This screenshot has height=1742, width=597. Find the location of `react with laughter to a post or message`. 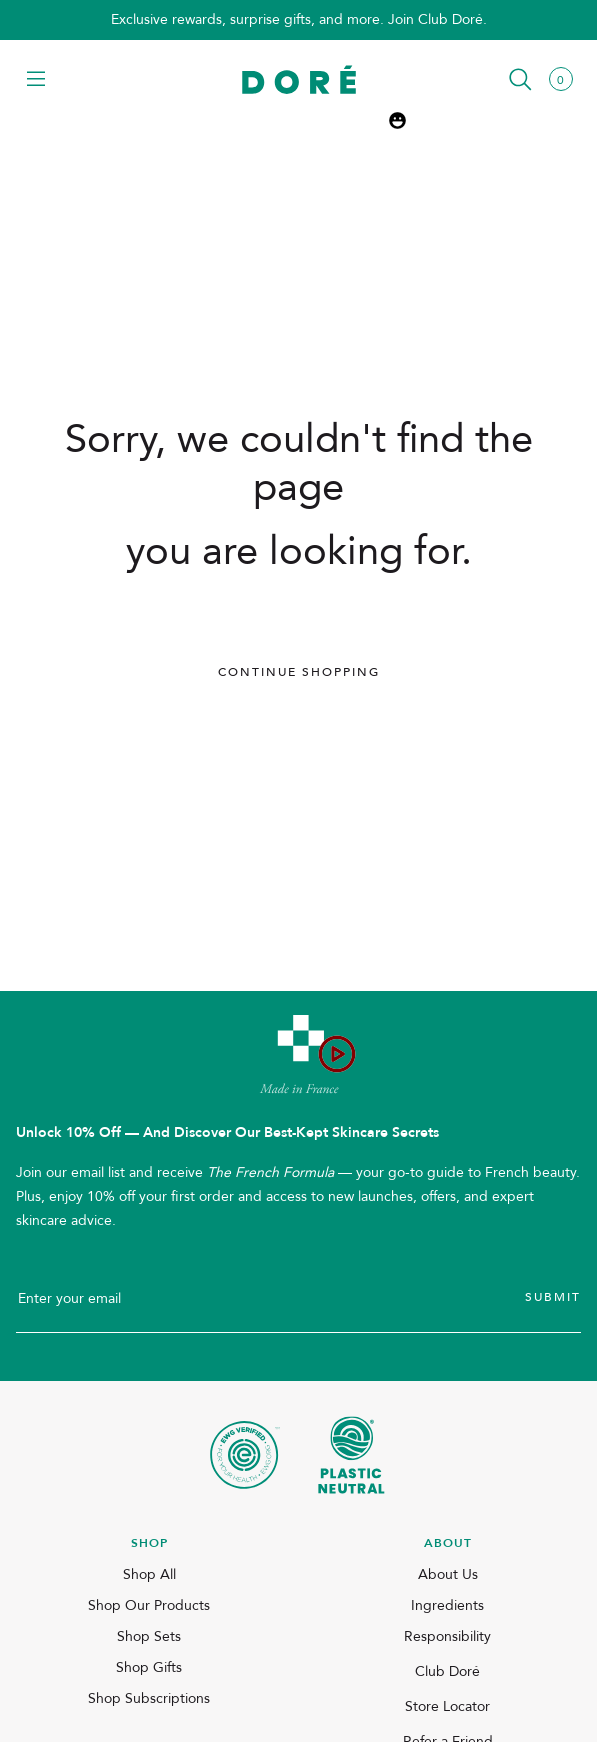

react with laughter to a post or message is located at coordinates (397, 120).